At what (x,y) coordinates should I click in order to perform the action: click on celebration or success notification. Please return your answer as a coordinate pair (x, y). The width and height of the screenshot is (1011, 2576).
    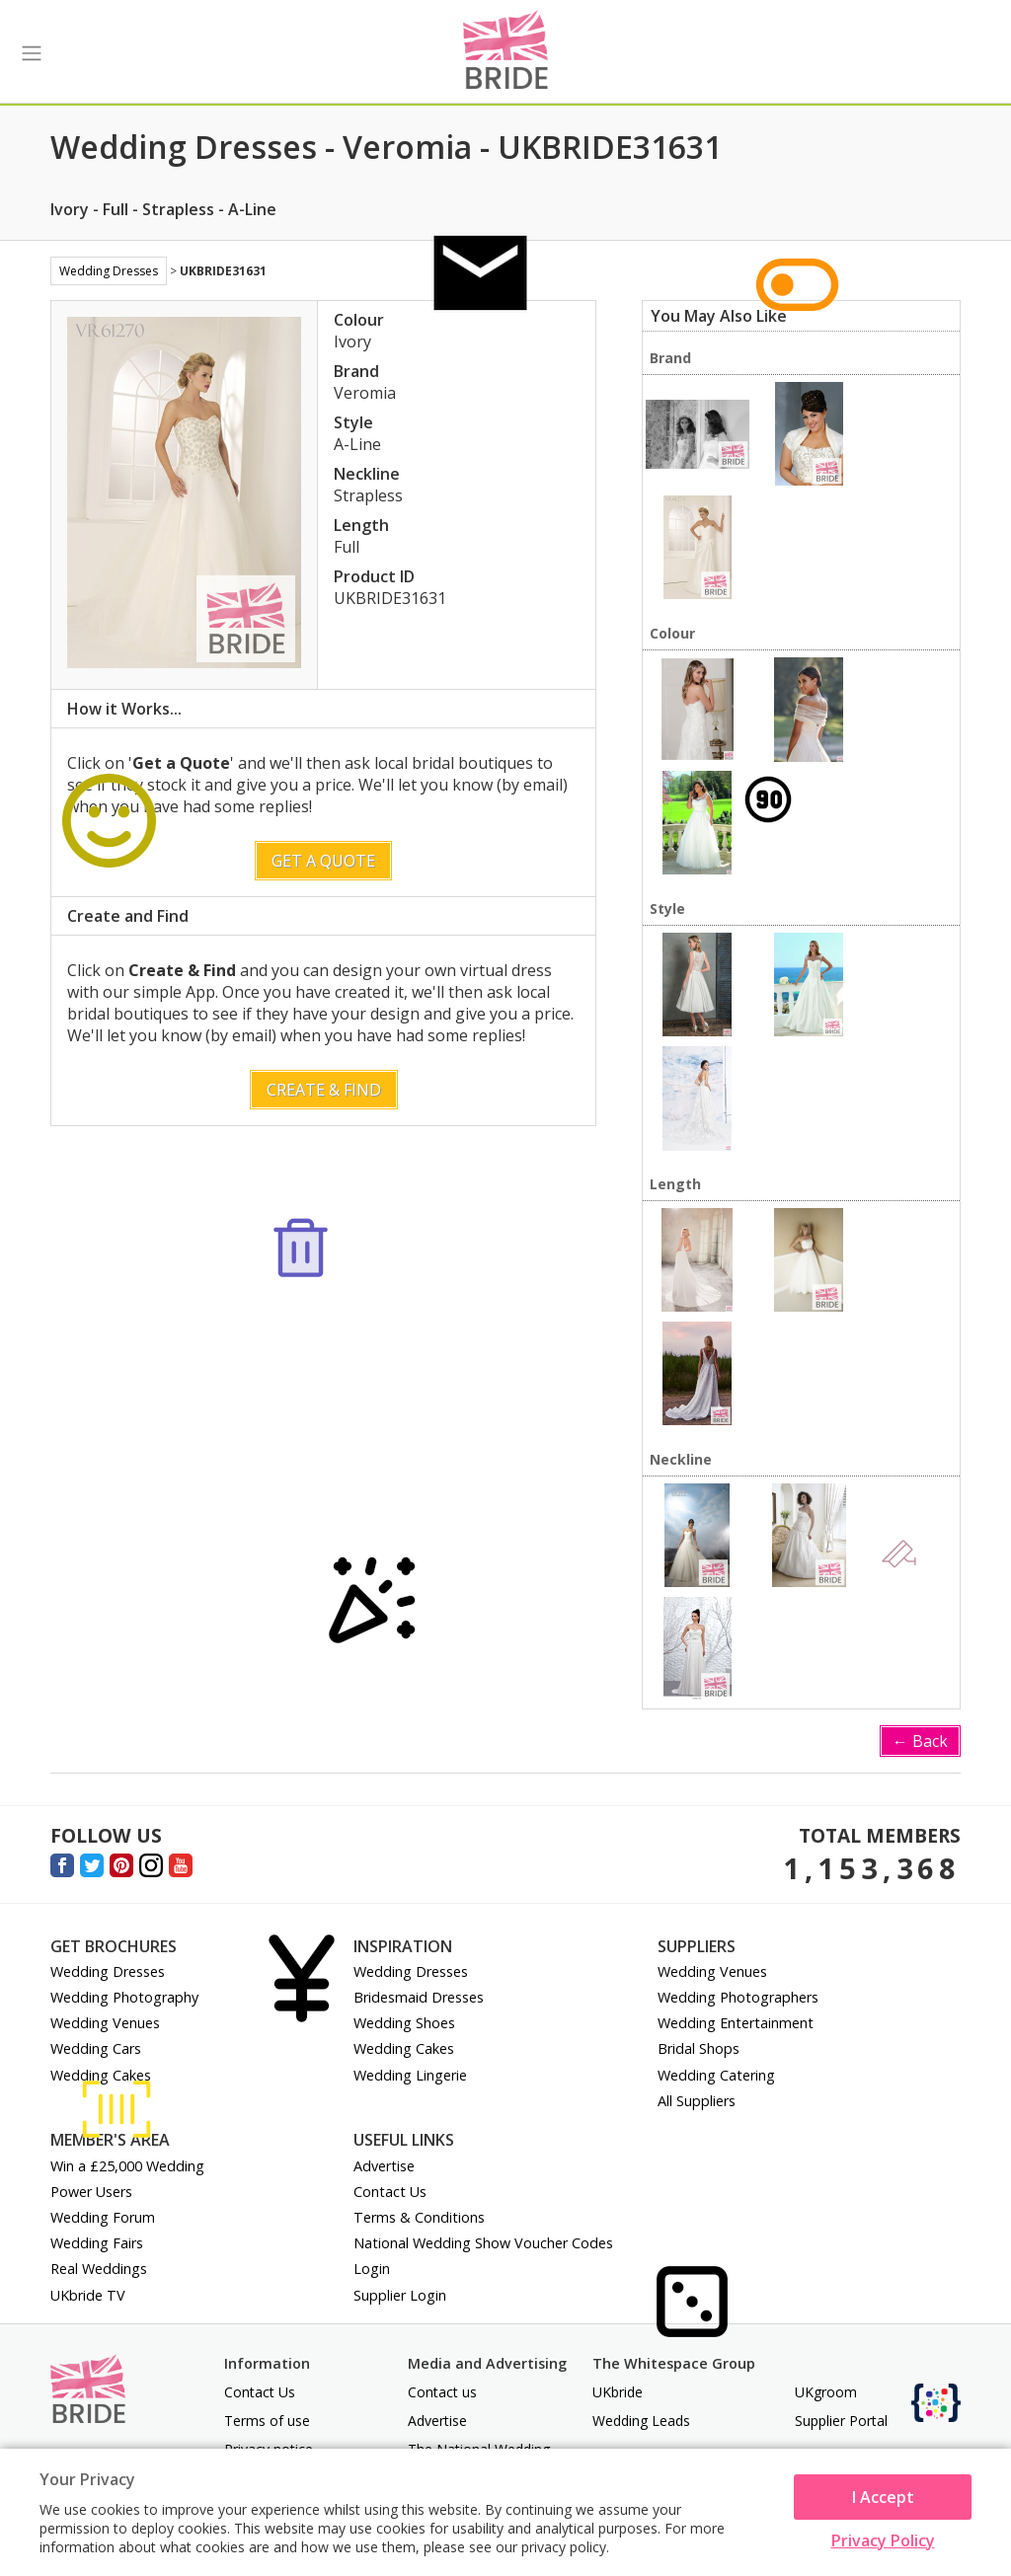
    Looking at the image, I should click on (374, 1598).